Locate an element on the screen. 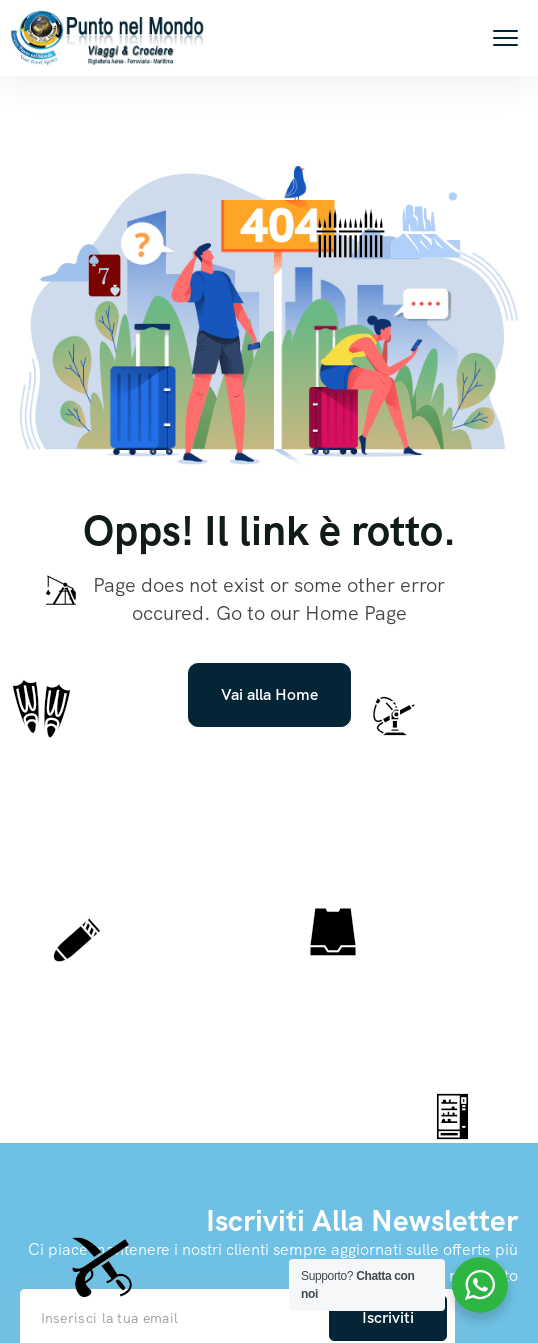  access pirate or swashbuckler game mode is located at coordinates (102, 1267).